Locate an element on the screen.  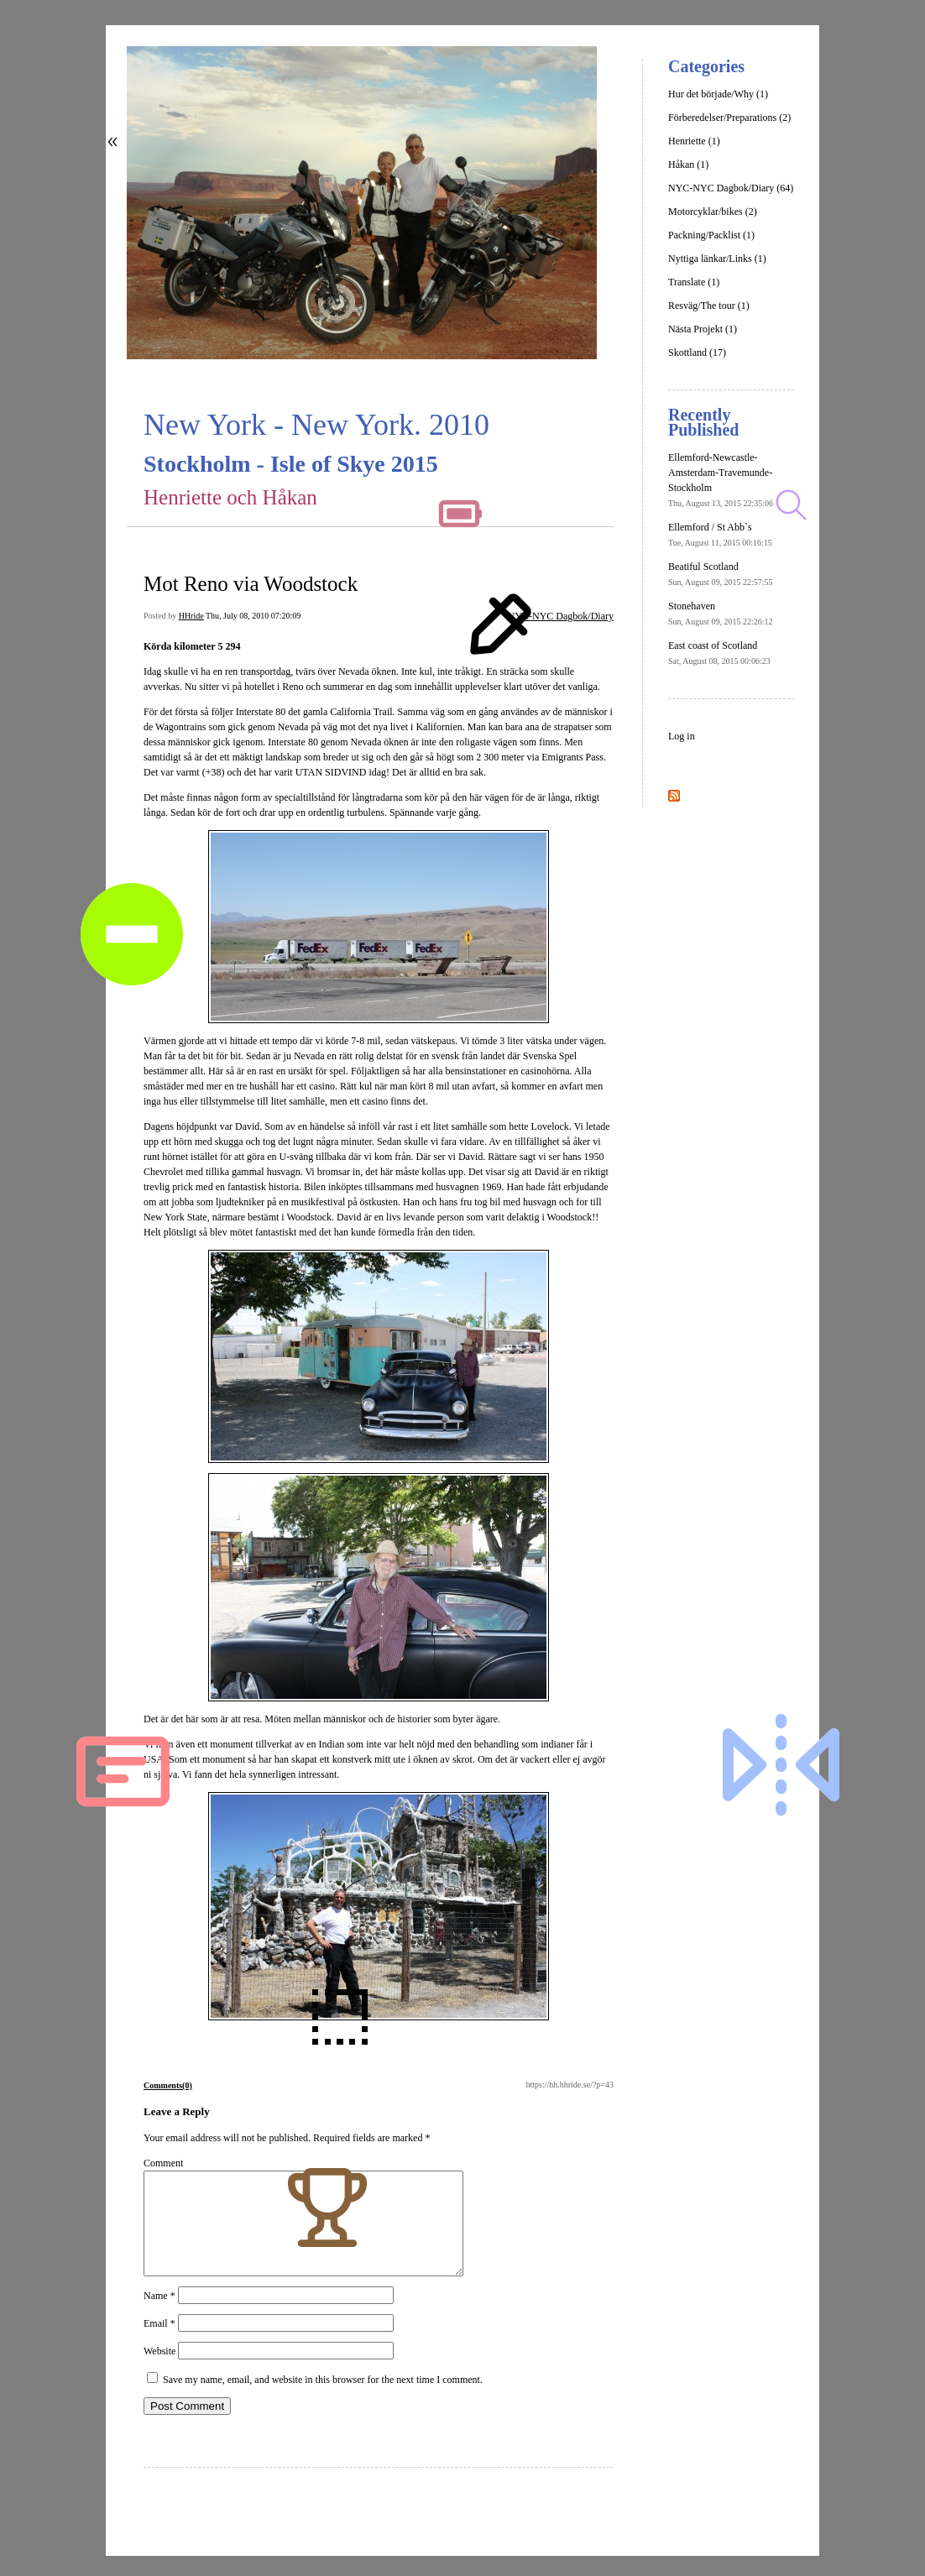
mirror or flip content horizontally is located at coordinates (781, 1764).